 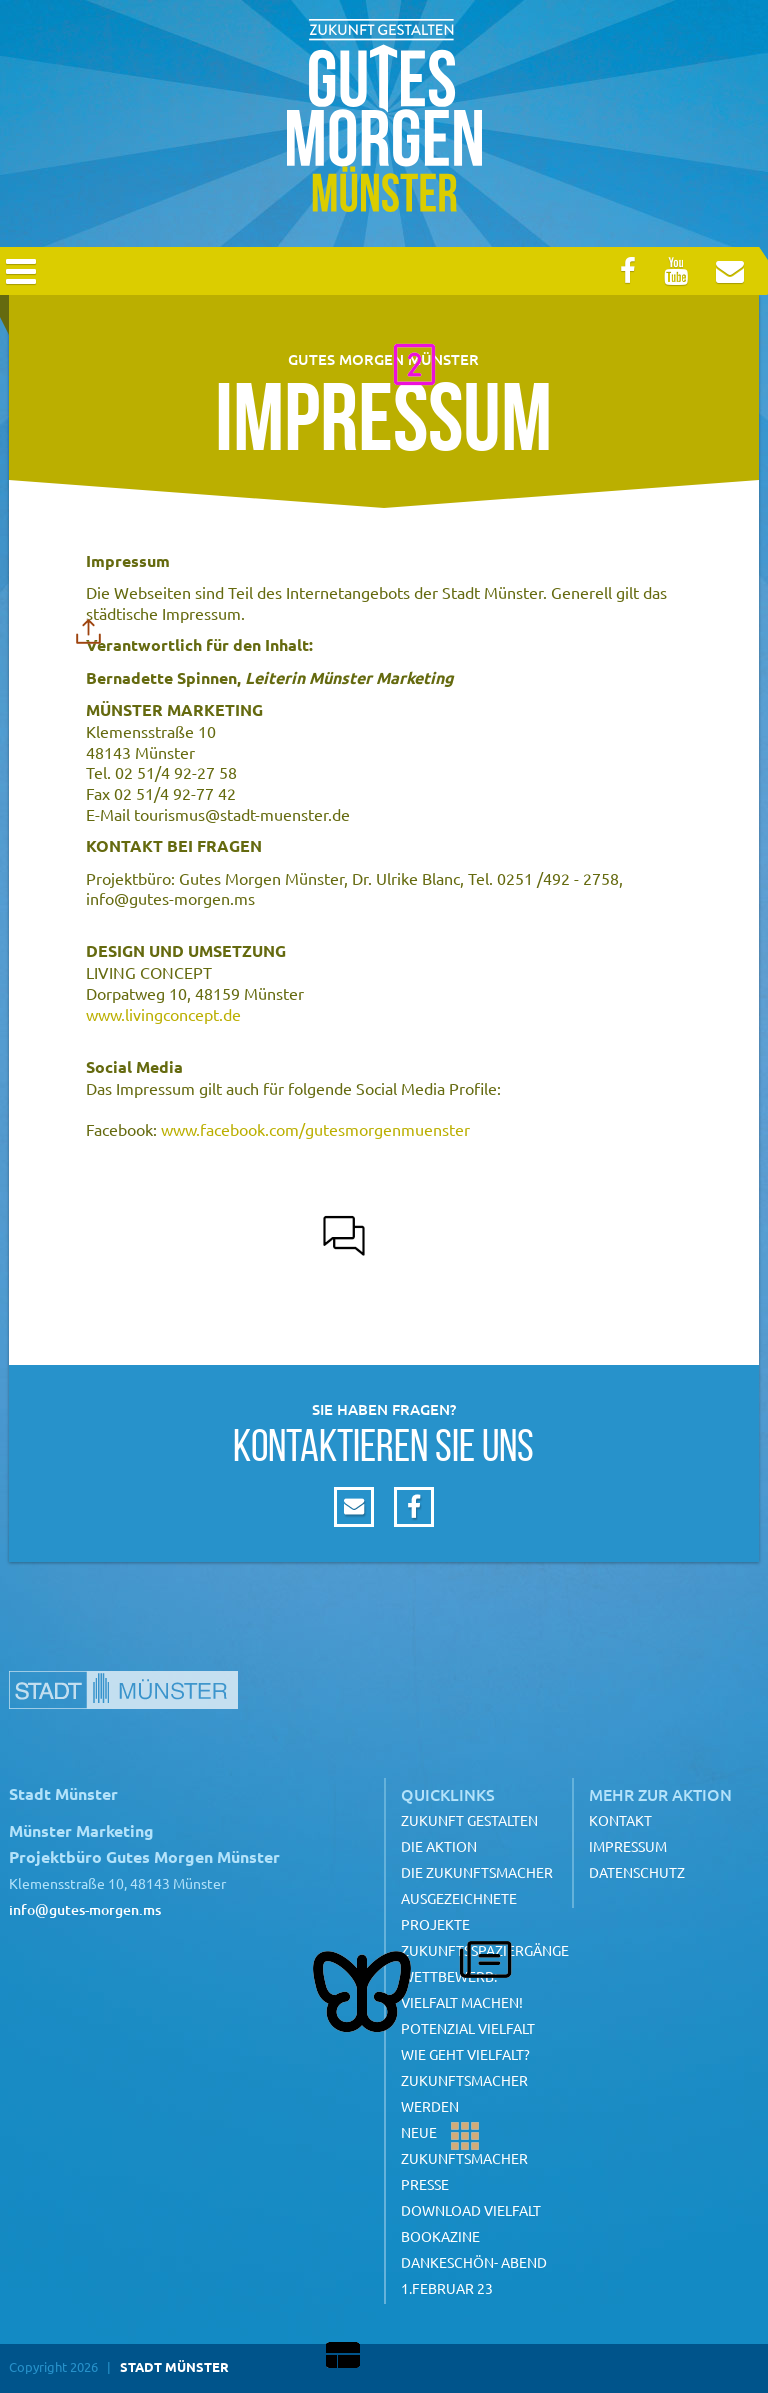 I want to click on indicates a transformation or metamorphosis feature, so click(x=362, y=1990).